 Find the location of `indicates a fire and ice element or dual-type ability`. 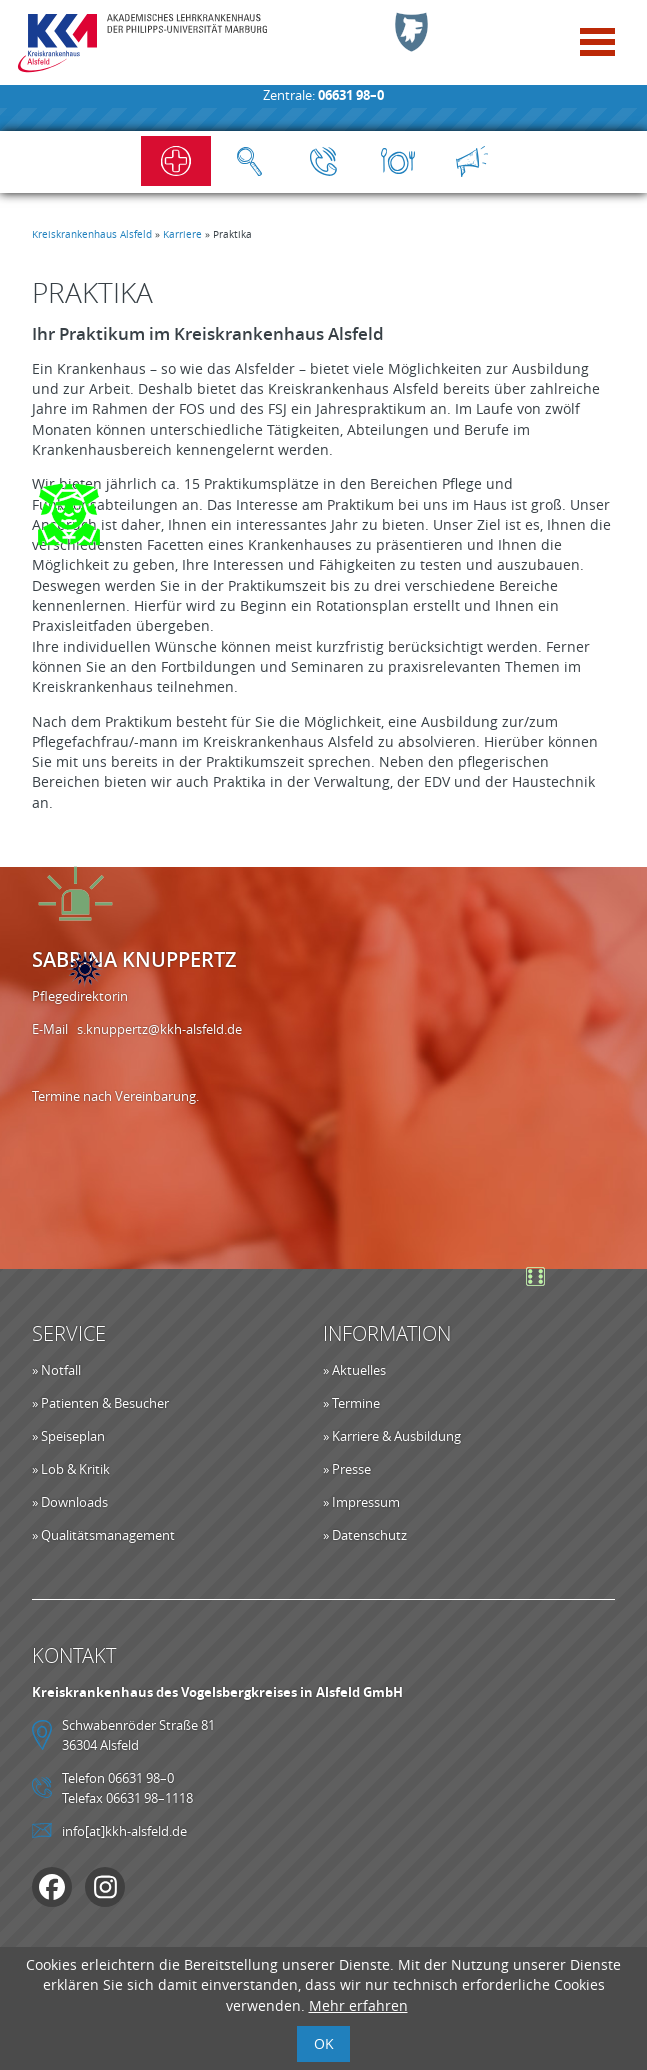

indicates a fire and ice element or dual-type ability is located at coordinates (85, 969).